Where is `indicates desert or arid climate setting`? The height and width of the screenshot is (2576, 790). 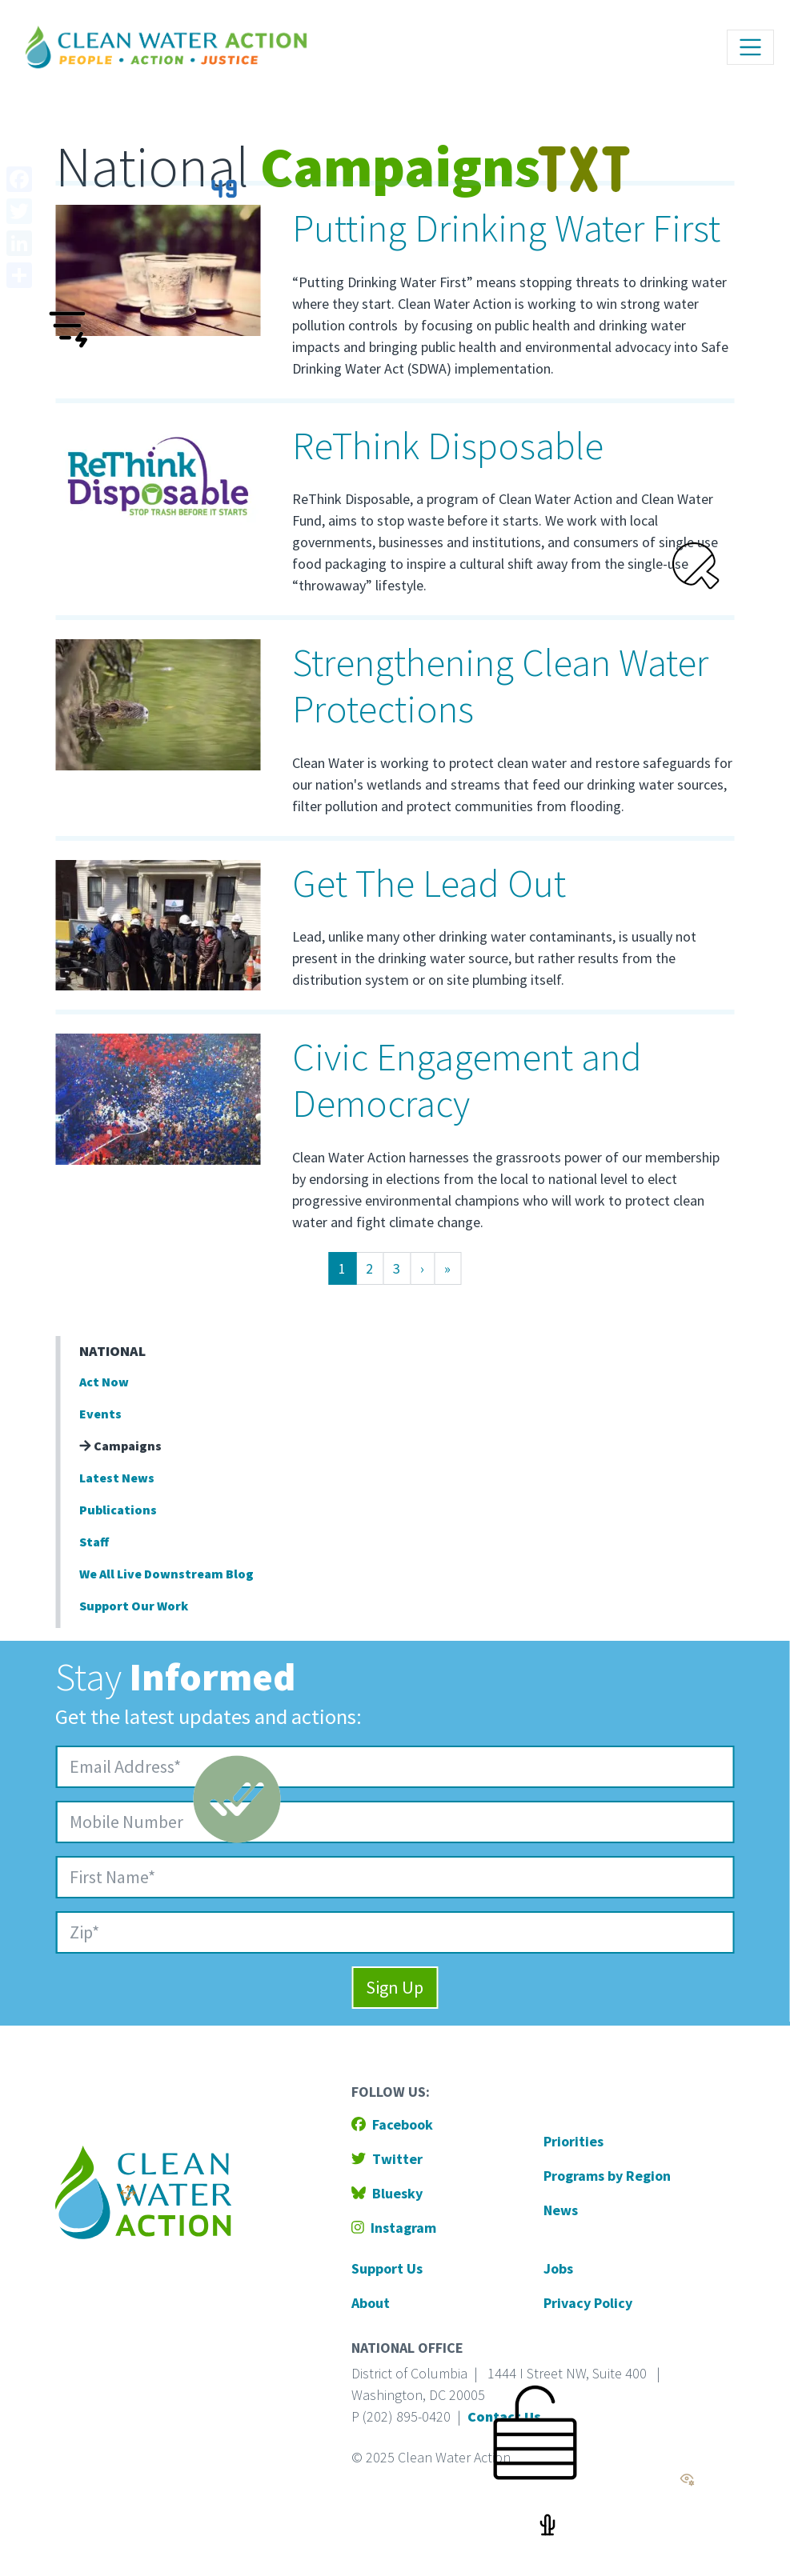 indicates desert or arid climate setting is located at coordinates (547, 2525).